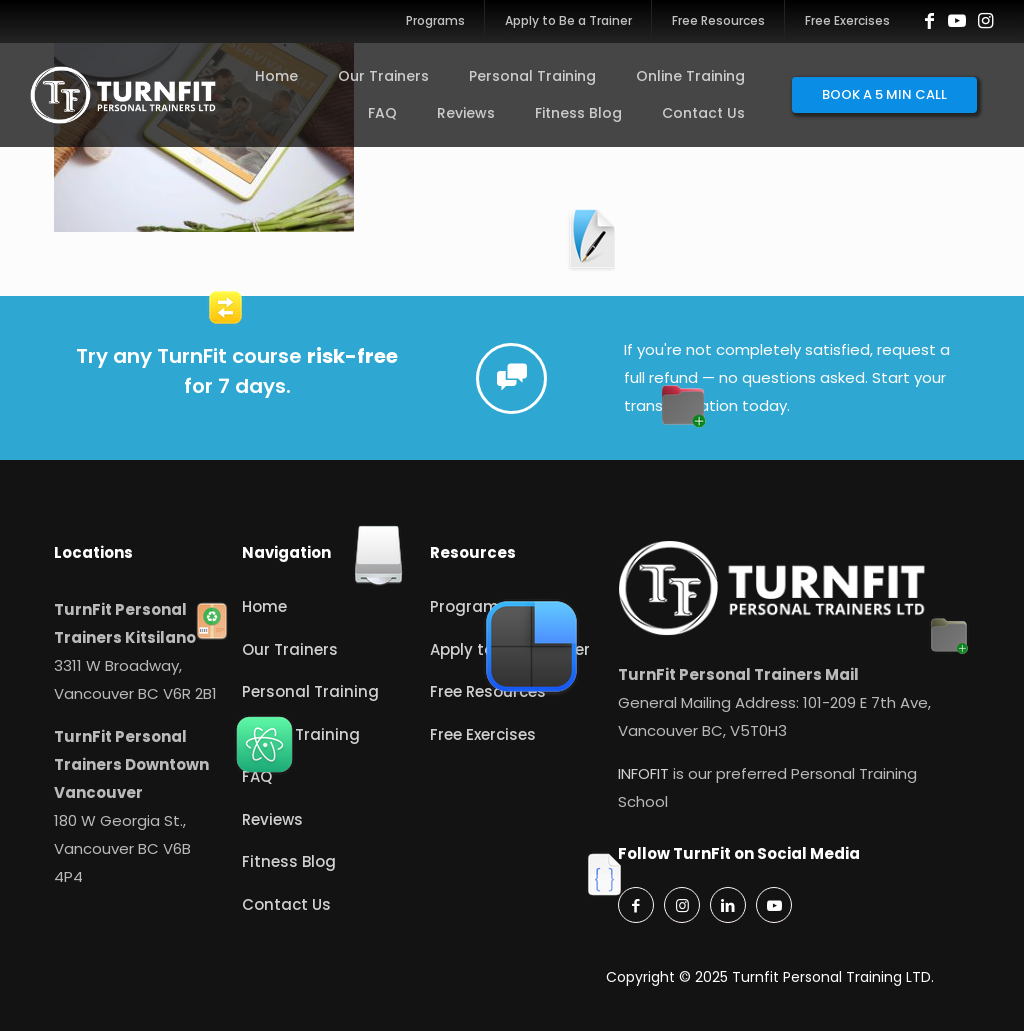  What do you see at coordinates (264, 744) in the screenshot?
I see `open Atom text editor` at bounding box center [264, 744].